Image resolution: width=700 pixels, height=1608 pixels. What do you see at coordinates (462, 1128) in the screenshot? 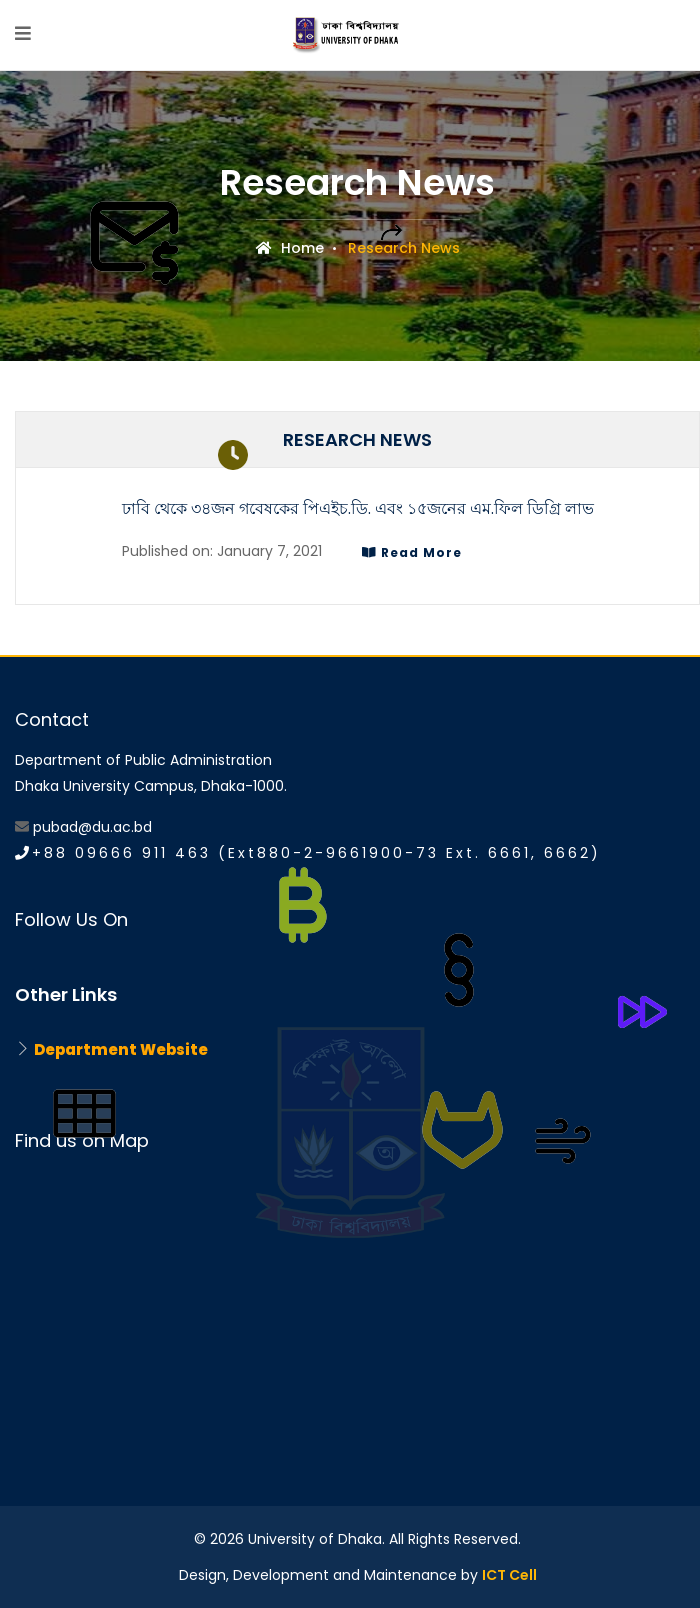
I see `open gitlab repository` at bounding box center [462, 1128].